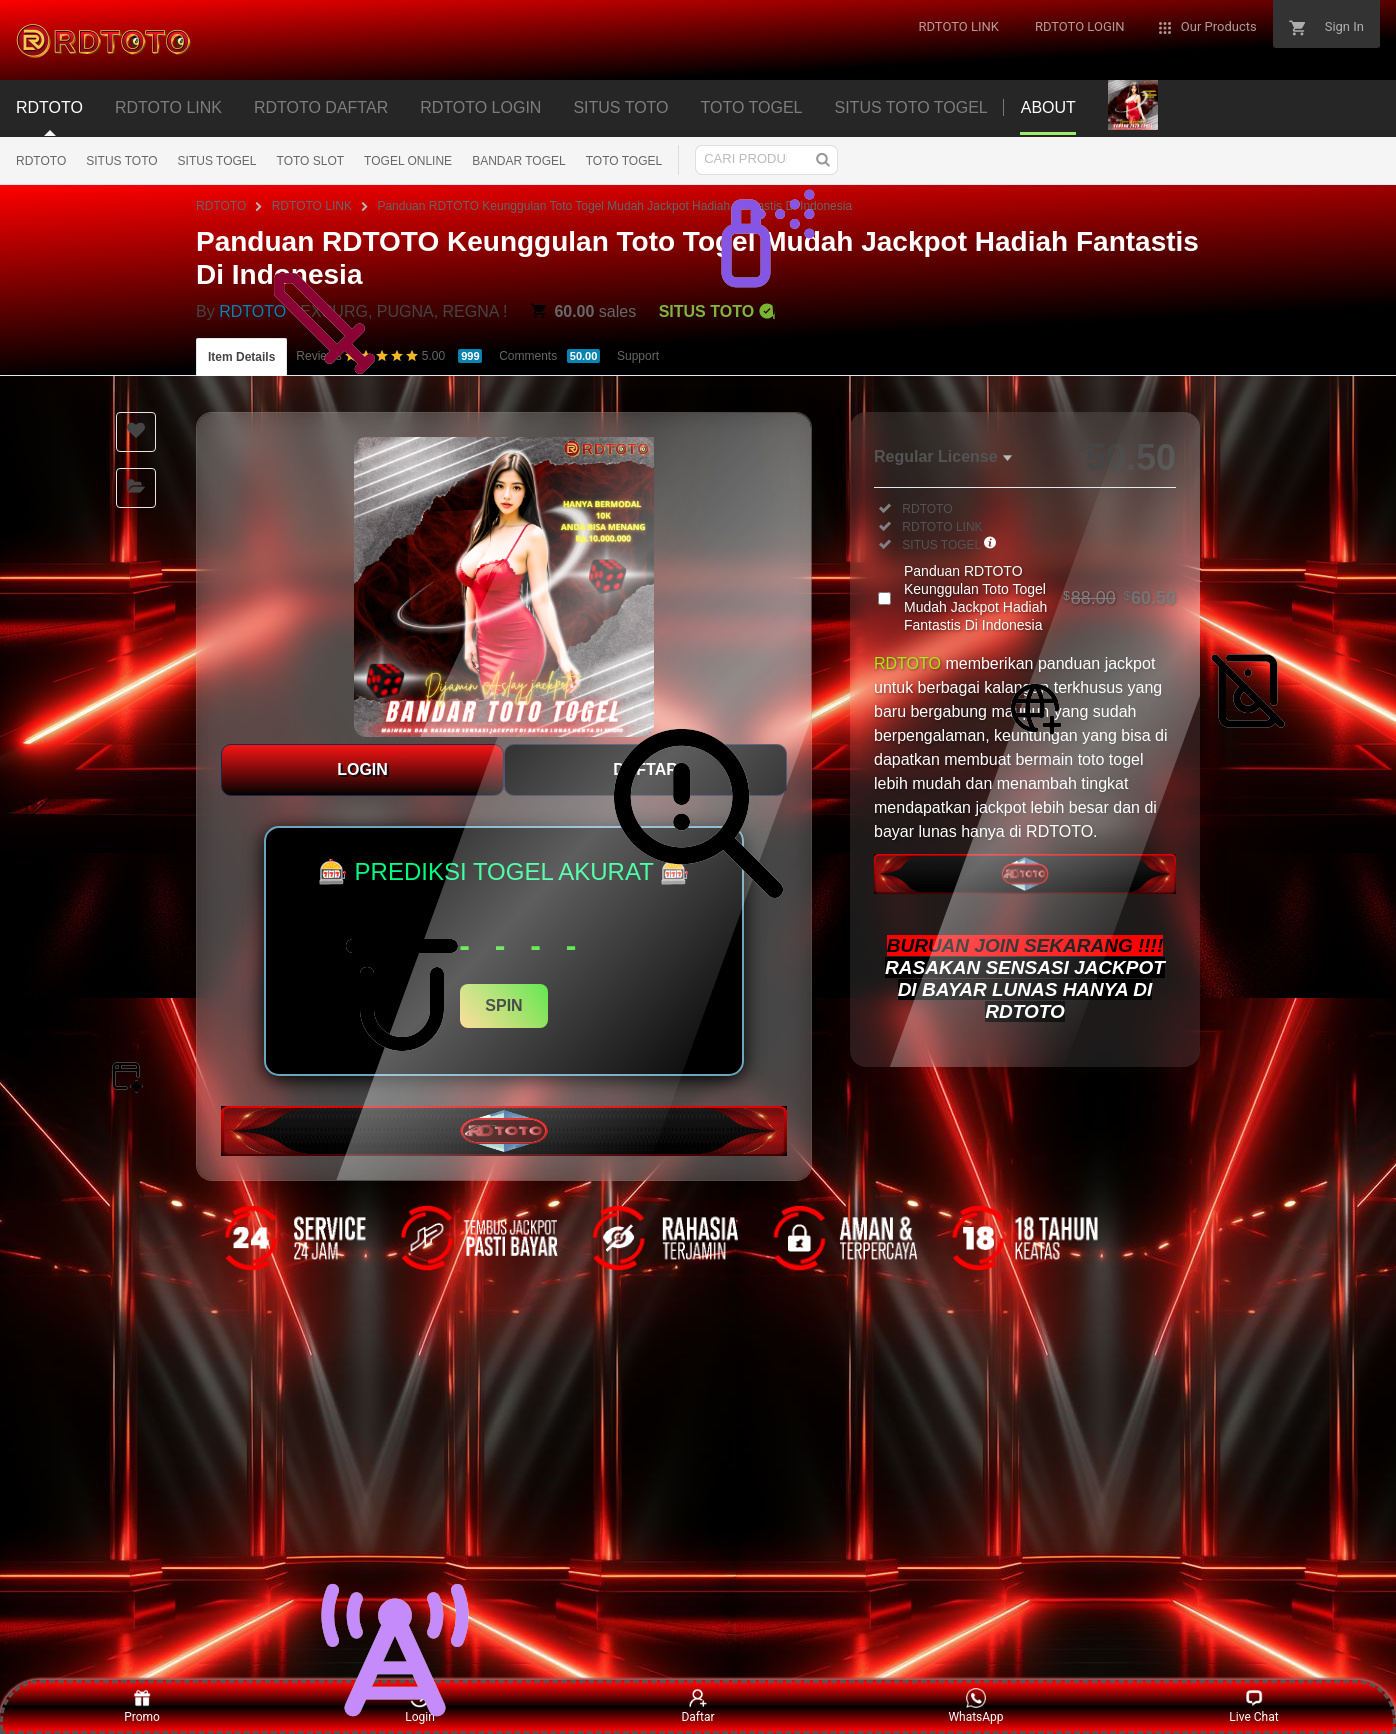 This screenshot has height=1734, width=1396. Describe the element at coordinates (395, 1649) in the screenshot. I see `indicates cellular network or mobile signal status` at that location.